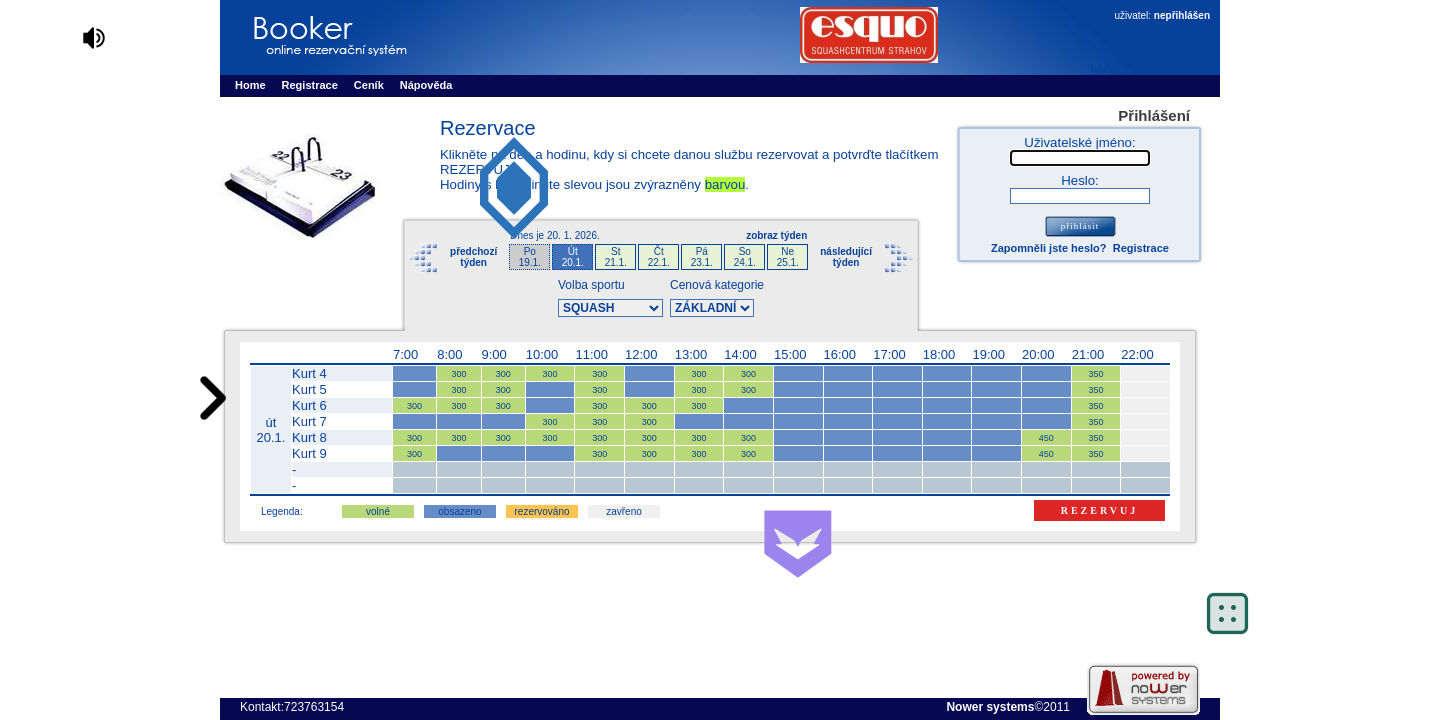 Image resolution: width=1440 pixels, height=720 pixels. I want to click on join a voice channel, so click(94, 38).